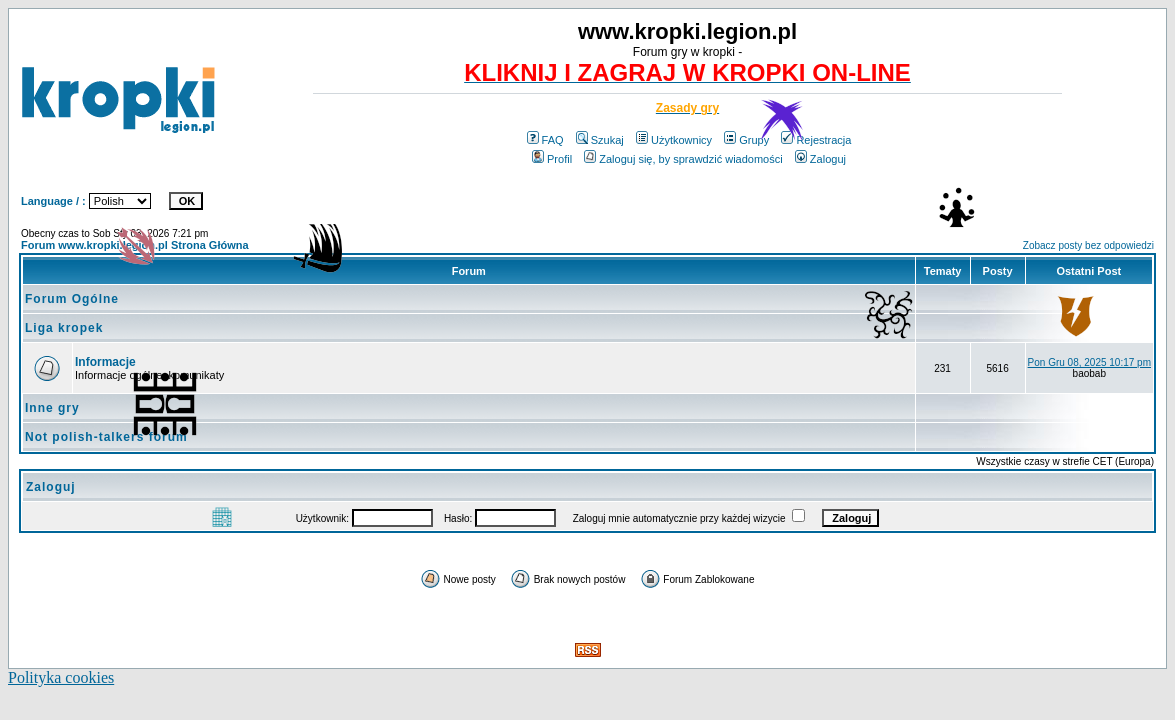  I want to click on dismiss or close a dialog, so click(781, 120).